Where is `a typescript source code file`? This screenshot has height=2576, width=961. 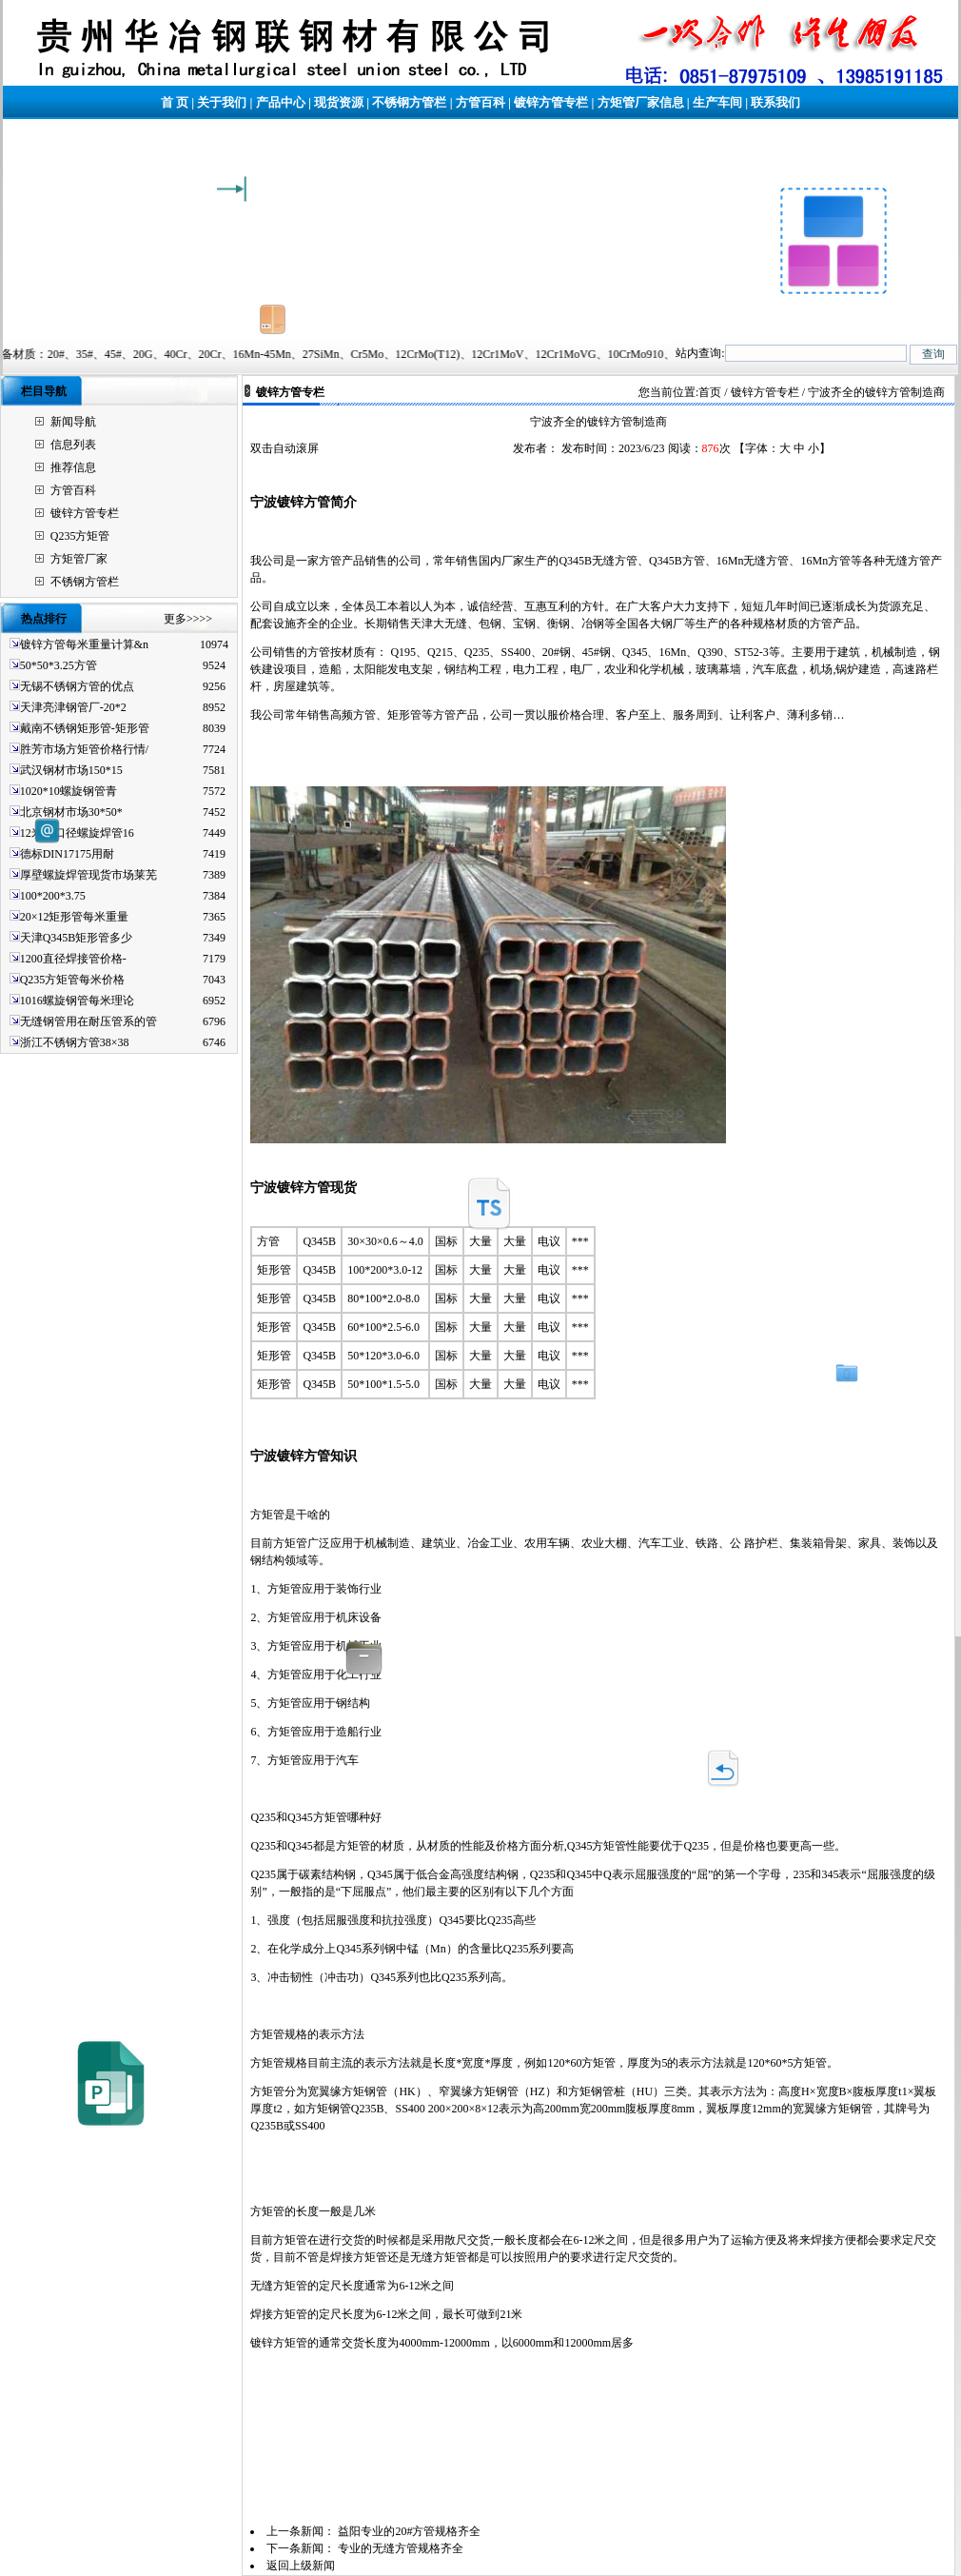
a typescript source code file is located at coordinates (489, 1203).